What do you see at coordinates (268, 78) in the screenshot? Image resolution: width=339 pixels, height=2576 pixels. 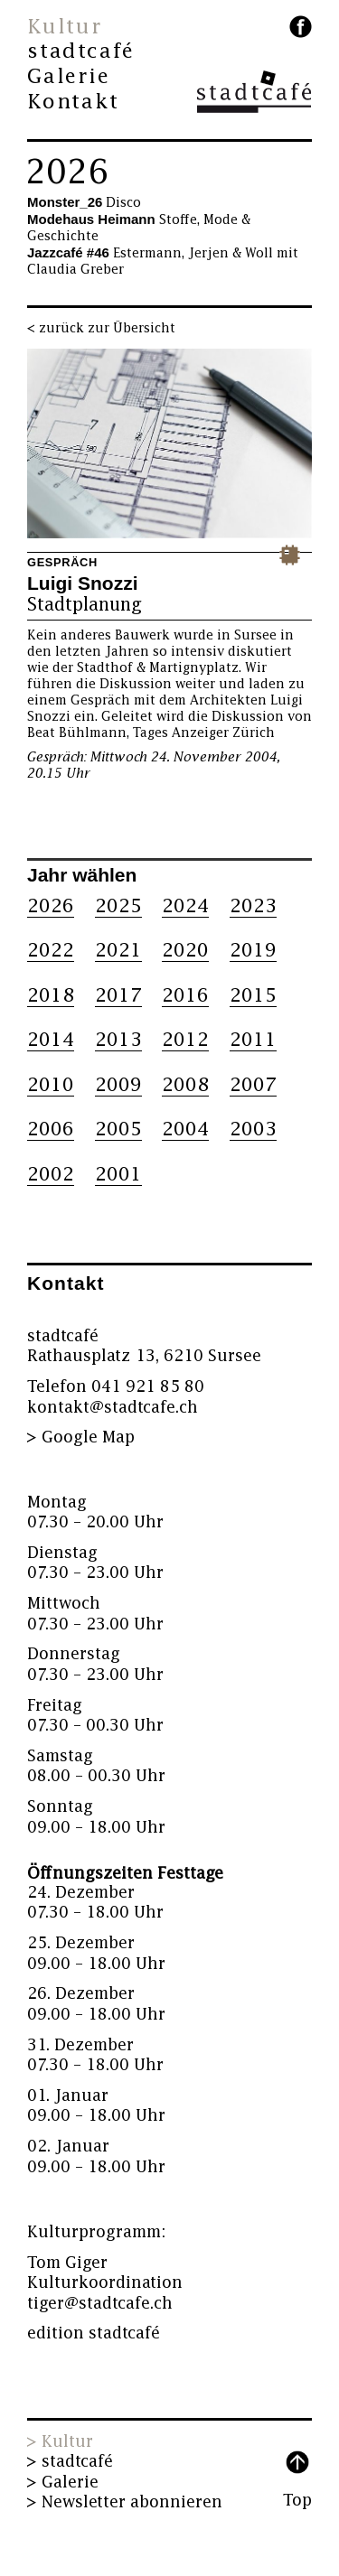 I see `open the Roblox app` at bounding box center [268, 78].